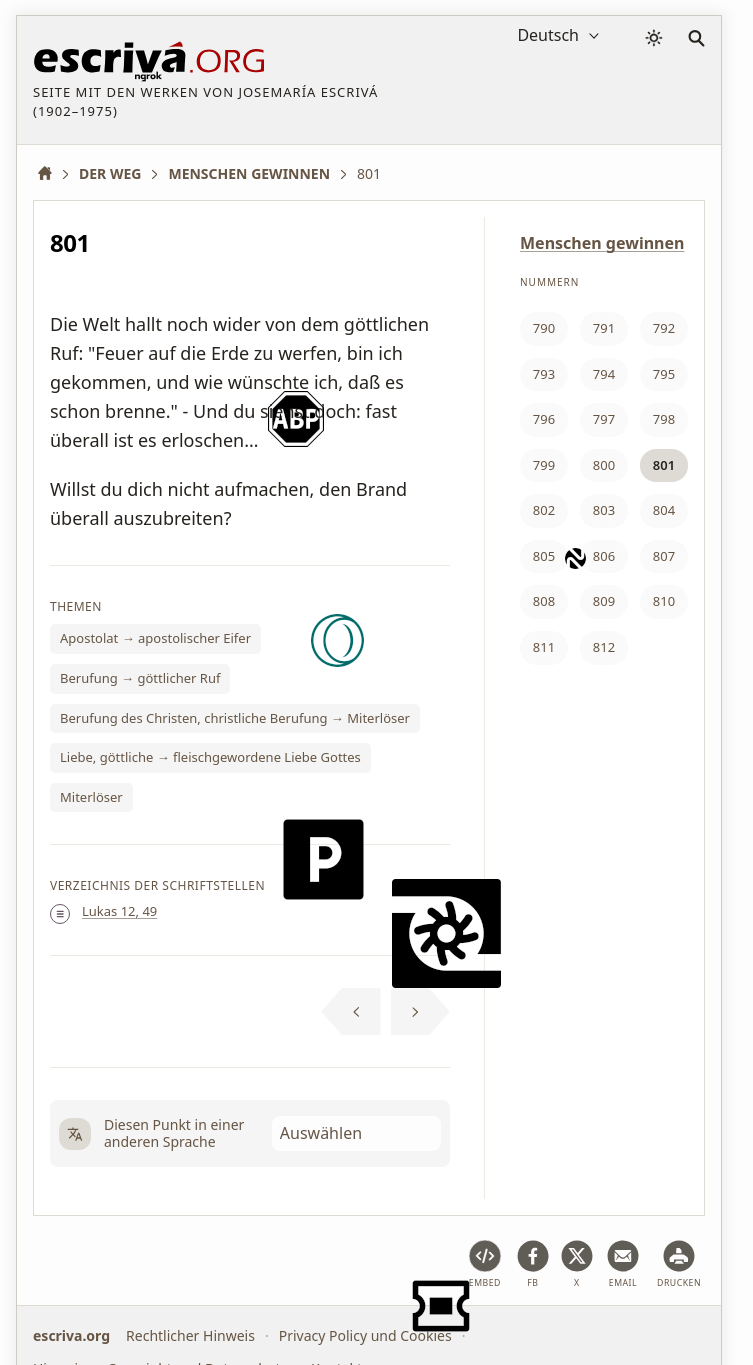 This screenshot has width=753, height=1365. What do you see at coordinates (148, 76) in the screenshot?
I see `ngrok service integration or connection` at bounding box center [148, 76].